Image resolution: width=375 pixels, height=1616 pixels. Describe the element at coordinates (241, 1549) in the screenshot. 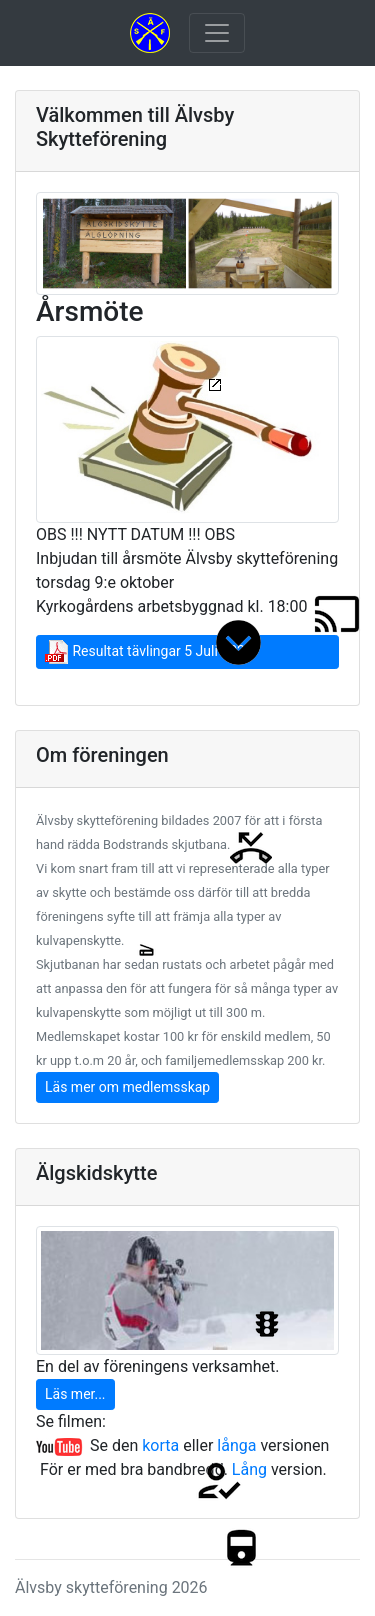

I see `get train or railway directions` at that location.